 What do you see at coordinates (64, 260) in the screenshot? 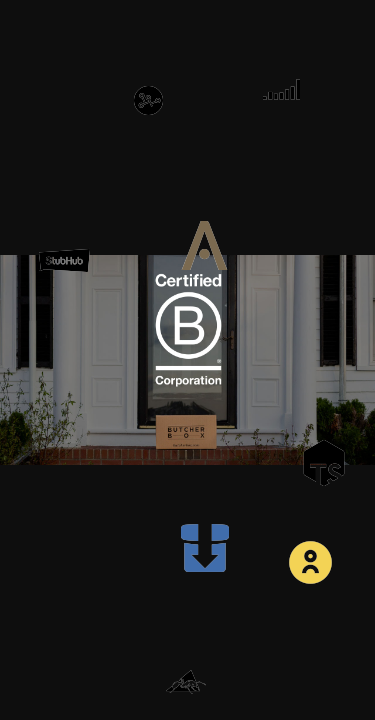
I see `open the StubHub app` at bounding box center [64, 260].